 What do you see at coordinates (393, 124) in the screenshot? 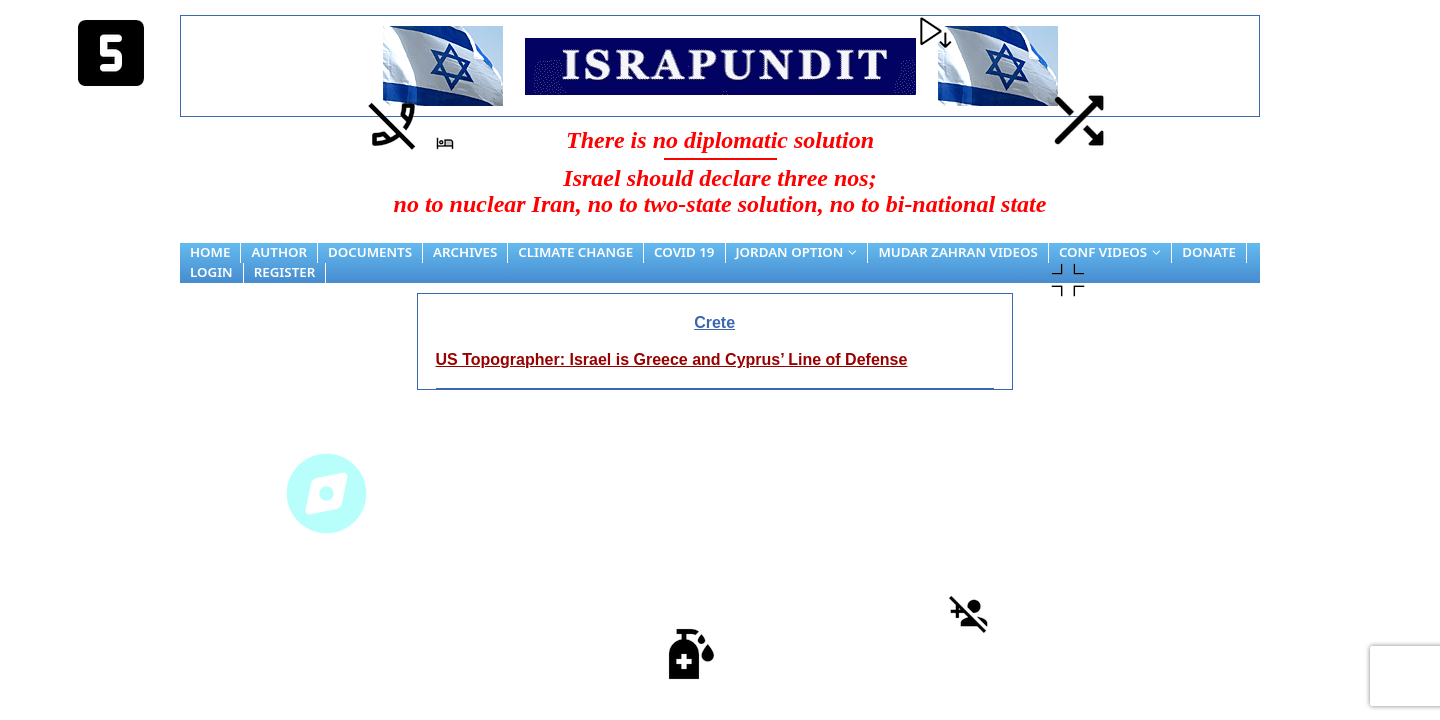
I see `phone calls are disabled or unavailable` at bounding box center [393, 124].